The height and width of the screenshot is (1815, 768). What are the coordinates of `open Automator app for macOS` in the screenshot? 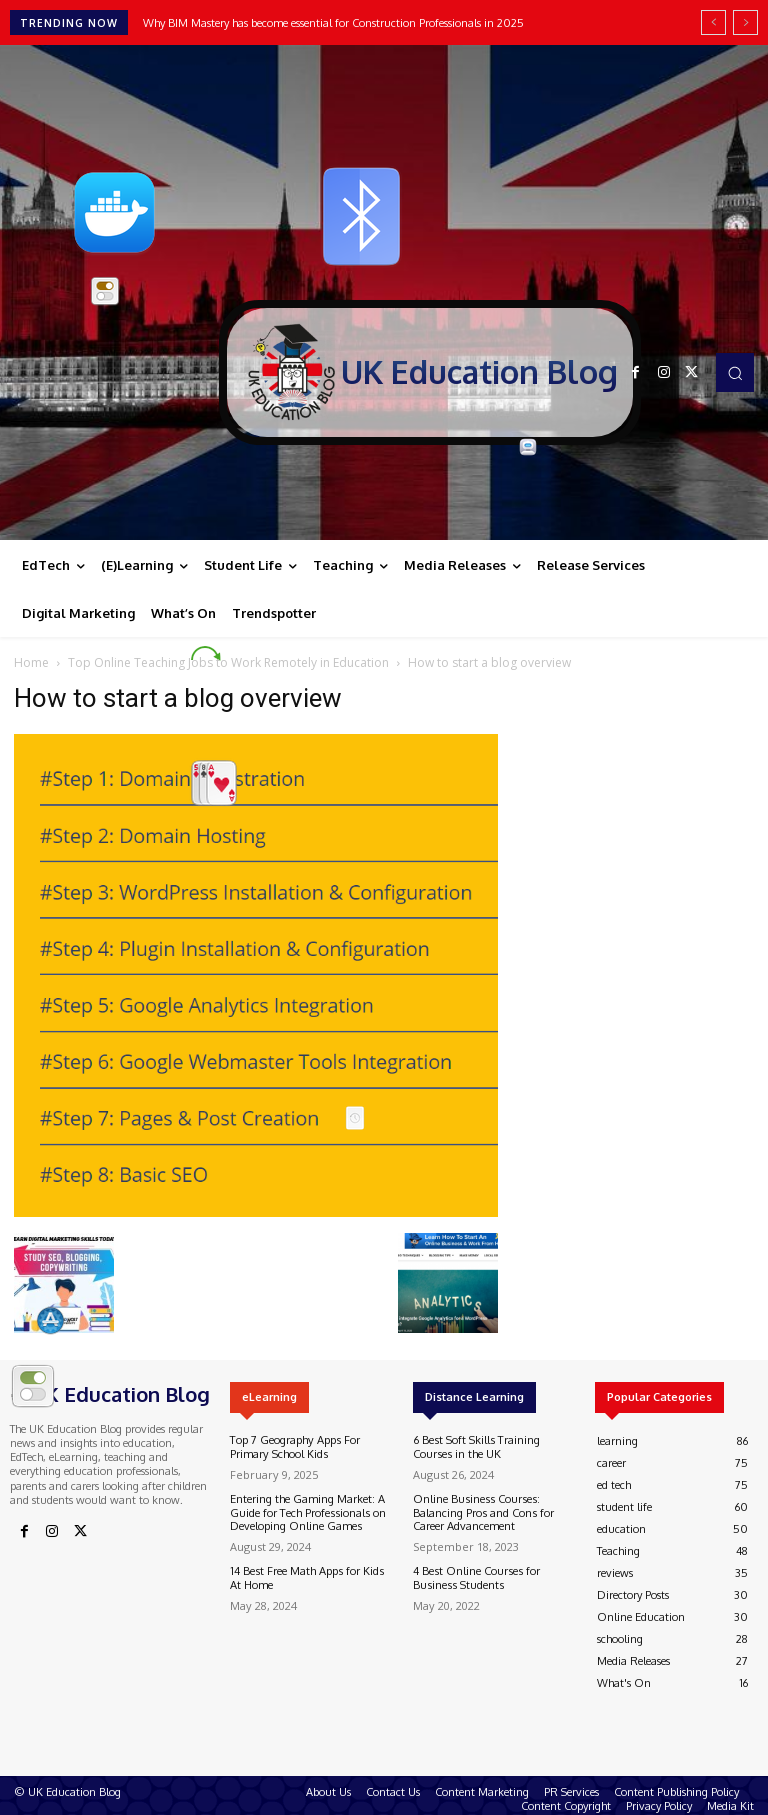 It's located at (528, 447).